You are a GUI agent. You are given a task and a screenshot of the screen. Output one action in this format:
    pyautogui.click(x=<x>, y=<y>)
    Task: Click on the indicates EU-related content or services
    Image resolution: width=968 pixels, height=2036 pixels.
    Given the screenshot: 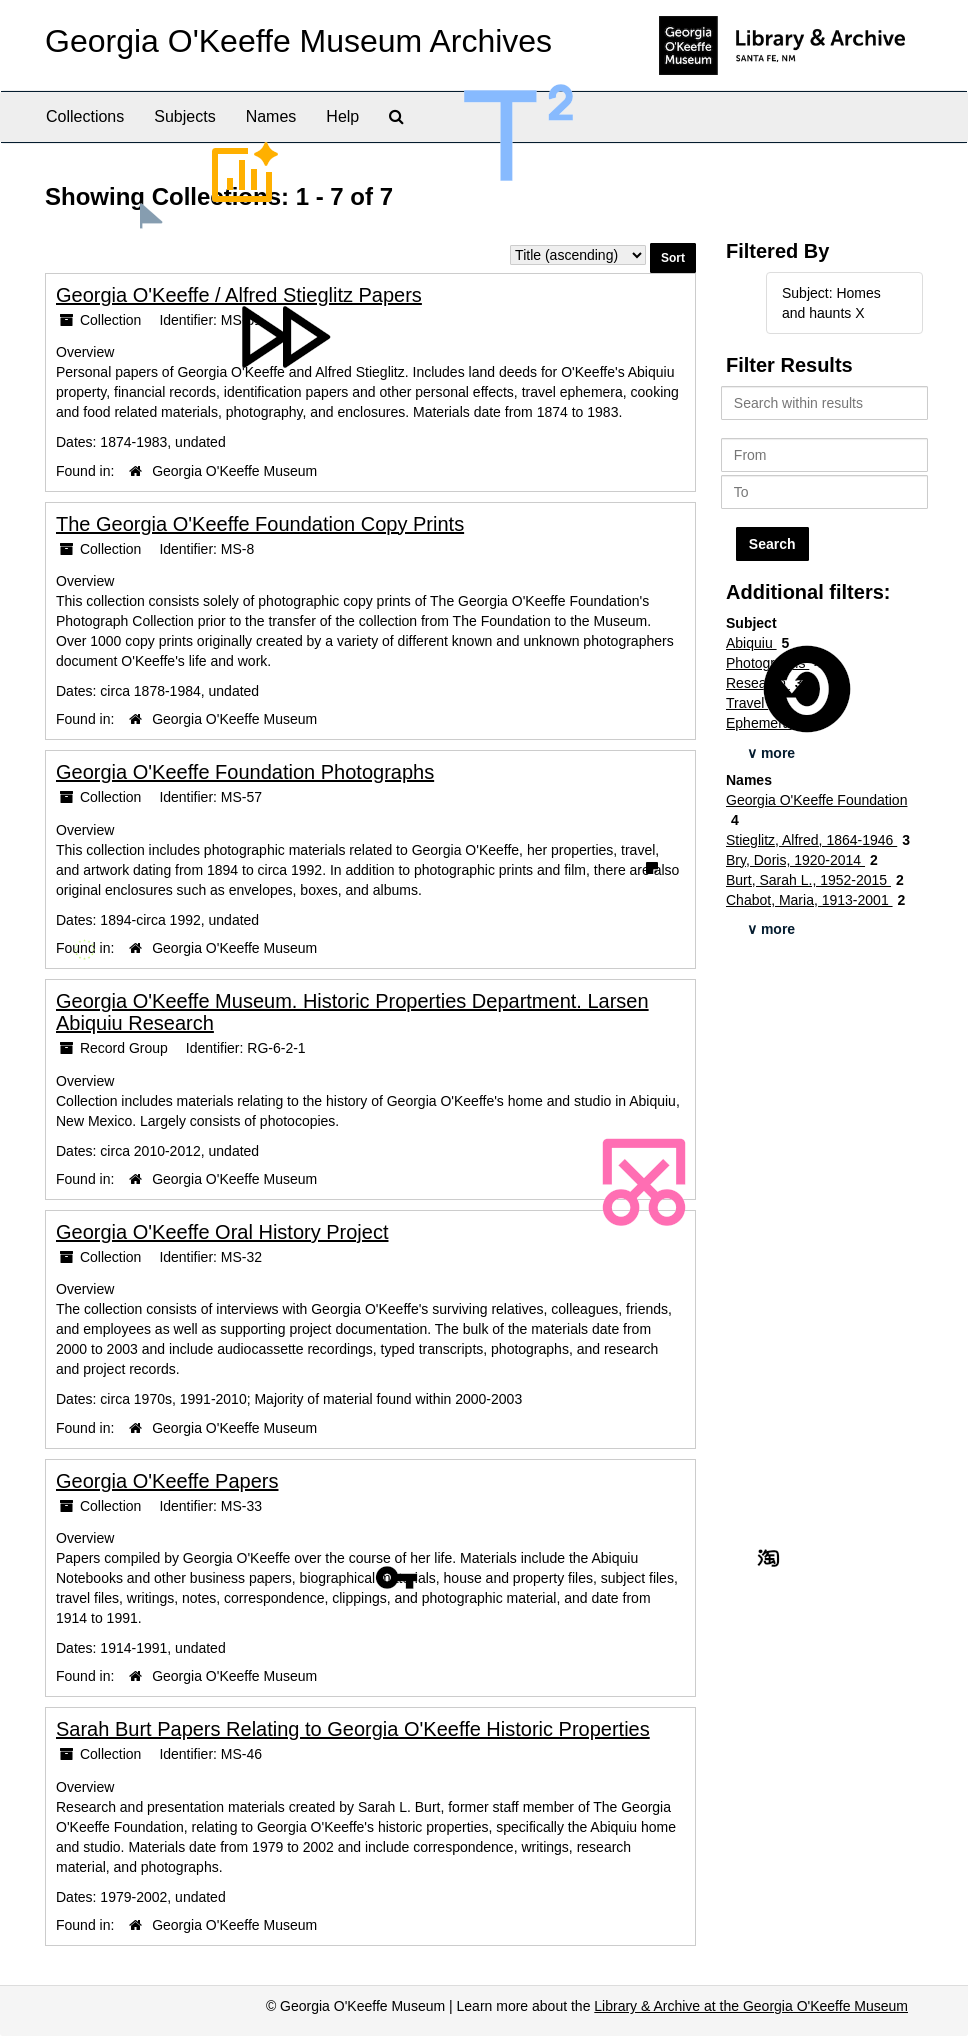 What is the action you would take?
    pyautogui.click(x=84, y=949)
    